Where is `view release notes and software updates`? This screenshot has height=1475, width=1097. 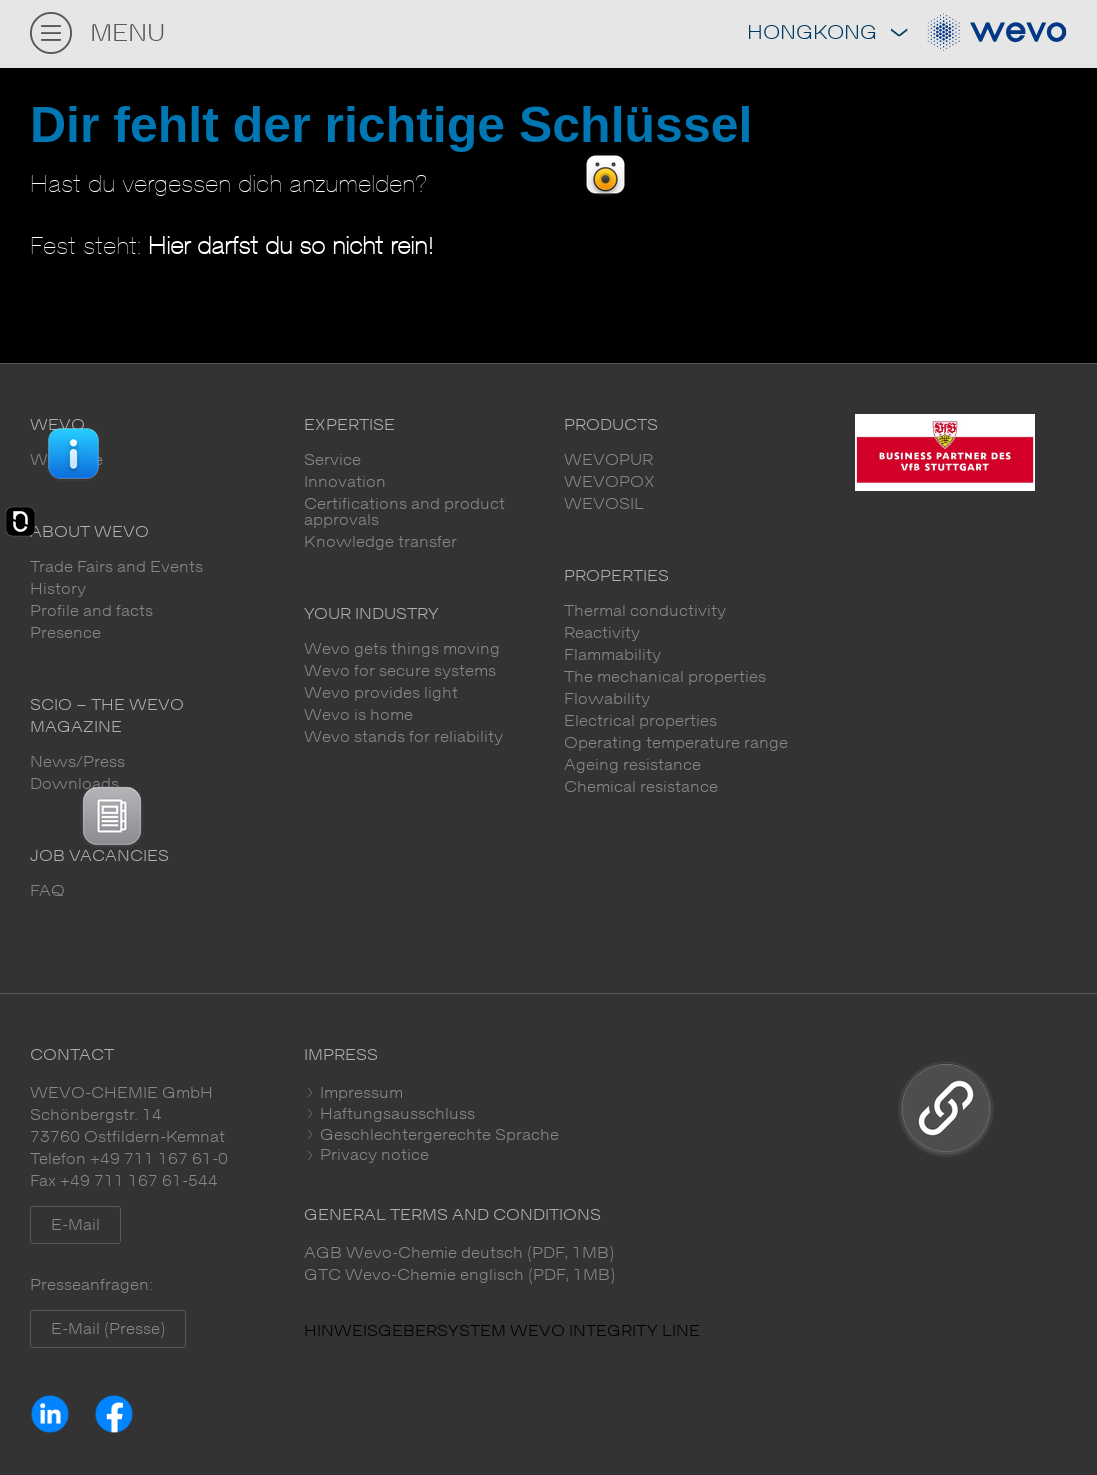
view release notes and software updates is located at coordinates (112, 817).